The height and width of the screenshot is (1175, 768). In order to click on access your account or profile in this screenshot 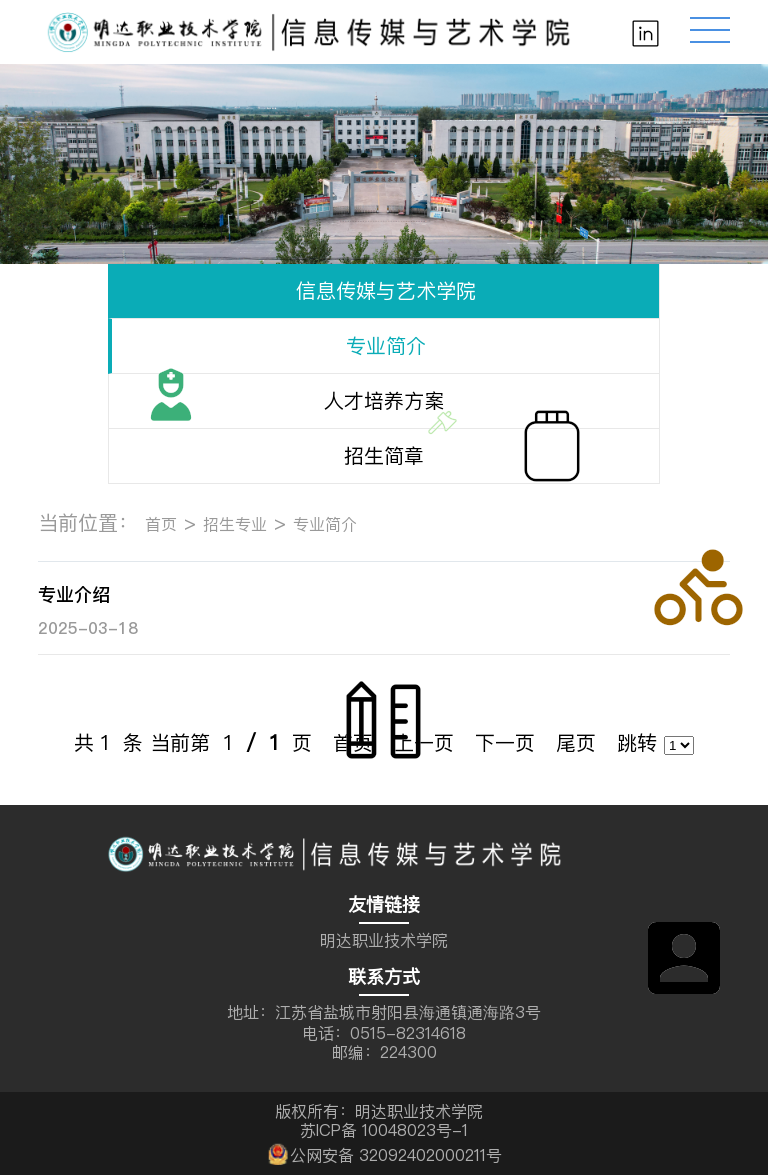, I will do `click(684, 958)`.